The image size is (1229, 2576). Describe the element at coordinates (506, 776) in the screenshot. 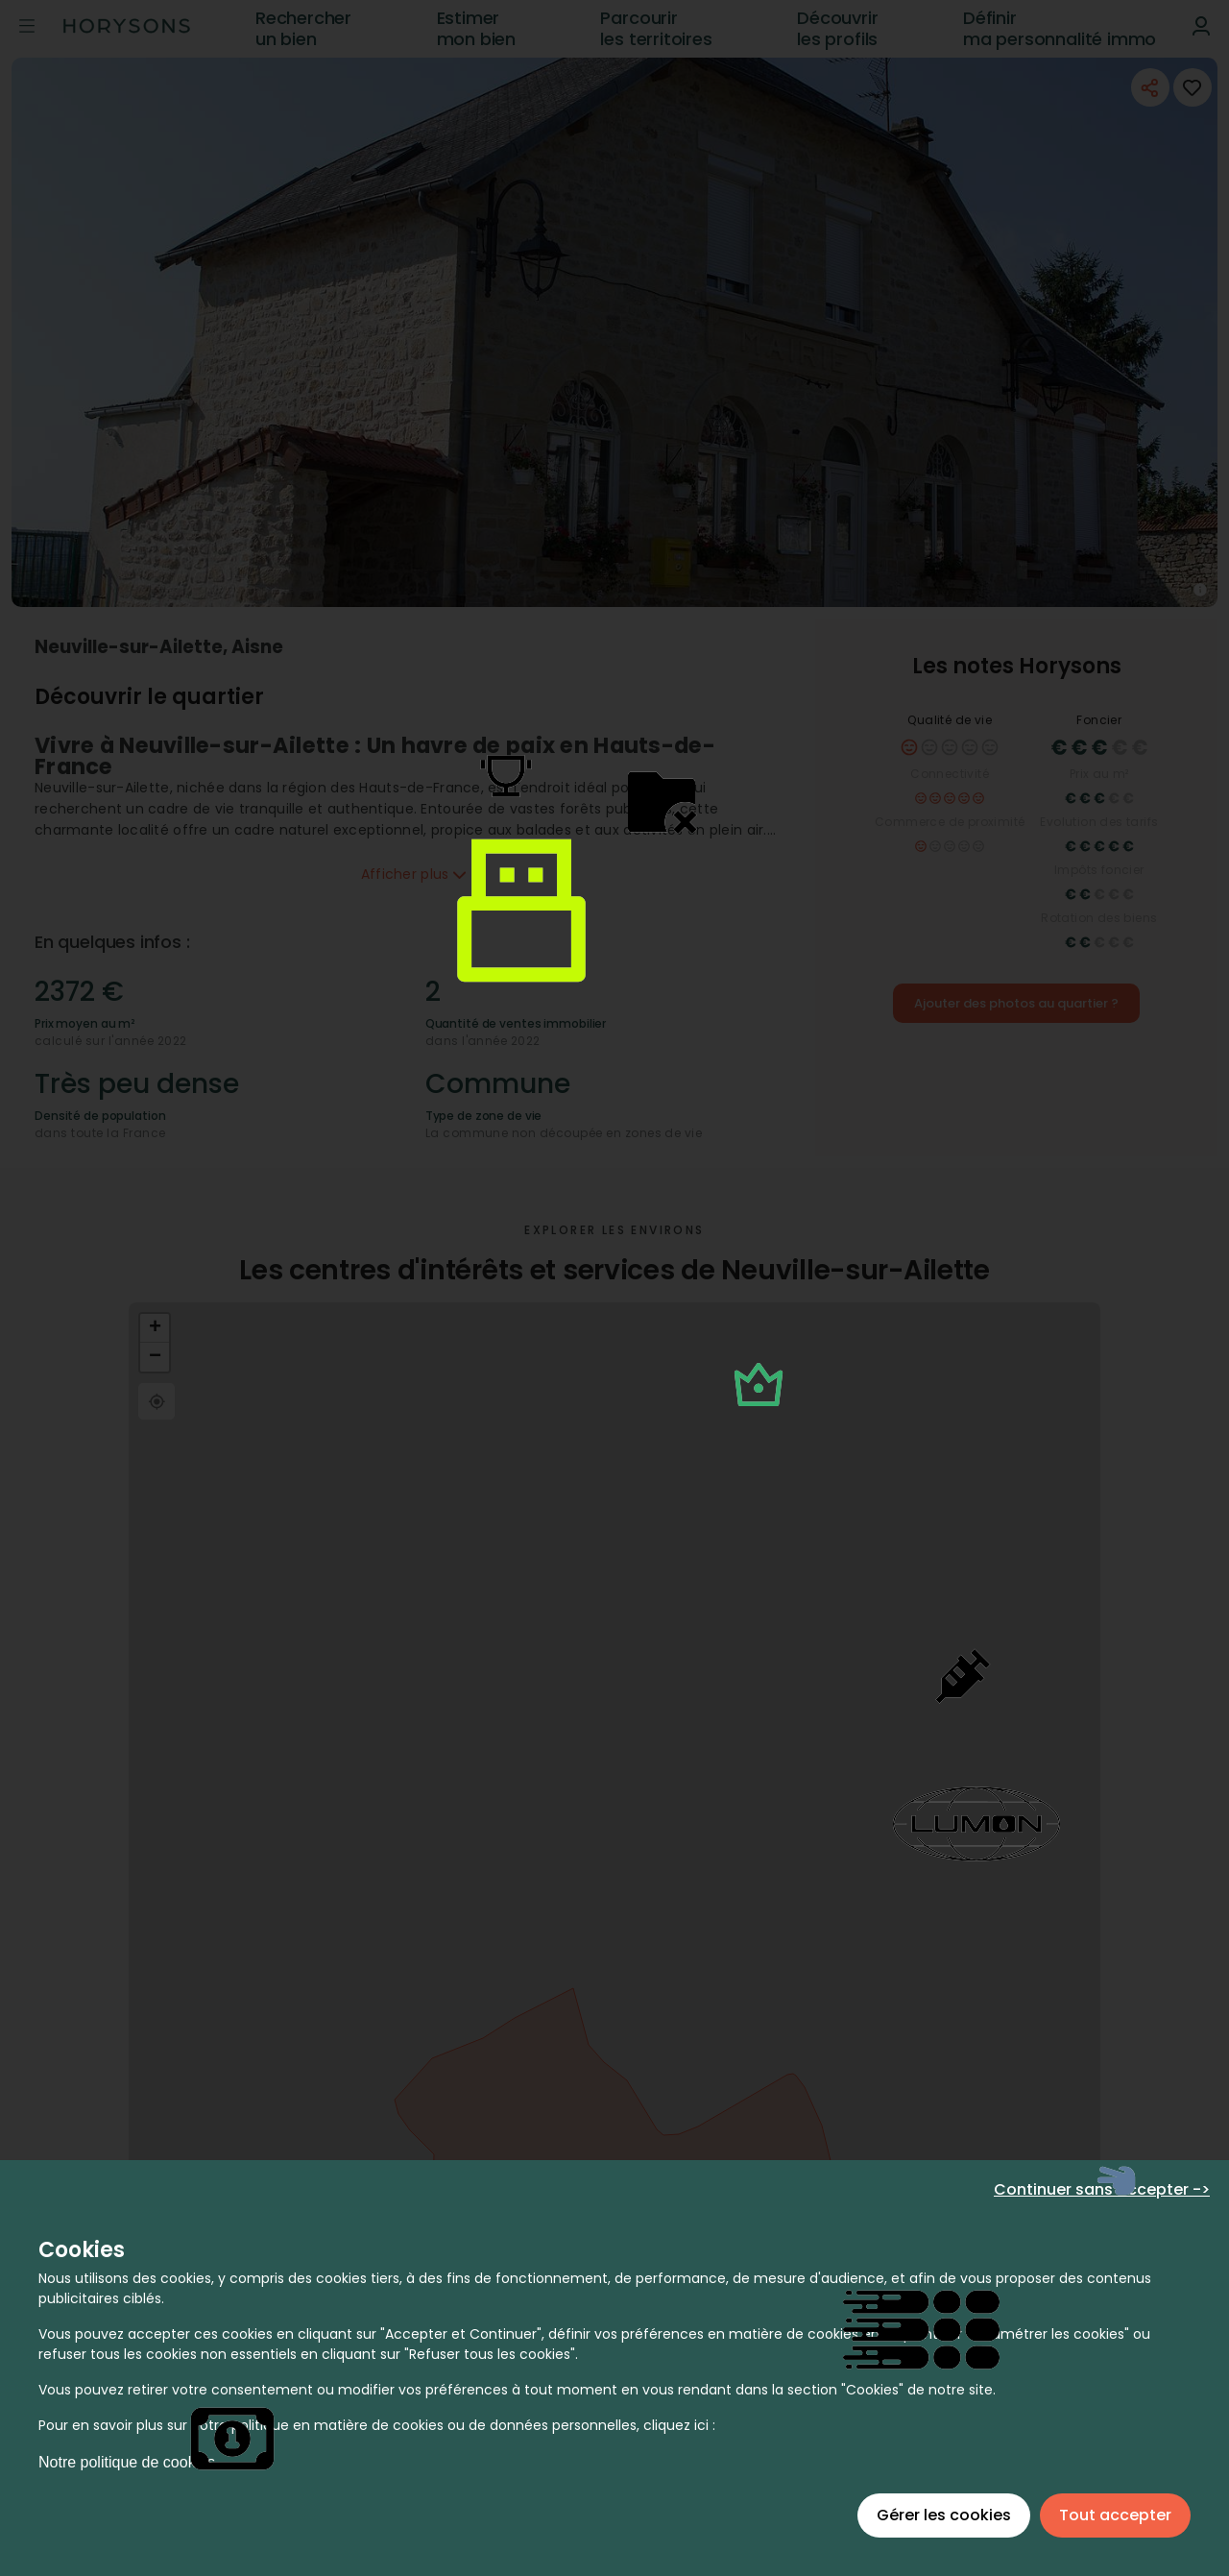

I see `view achievements or awards` at that location.